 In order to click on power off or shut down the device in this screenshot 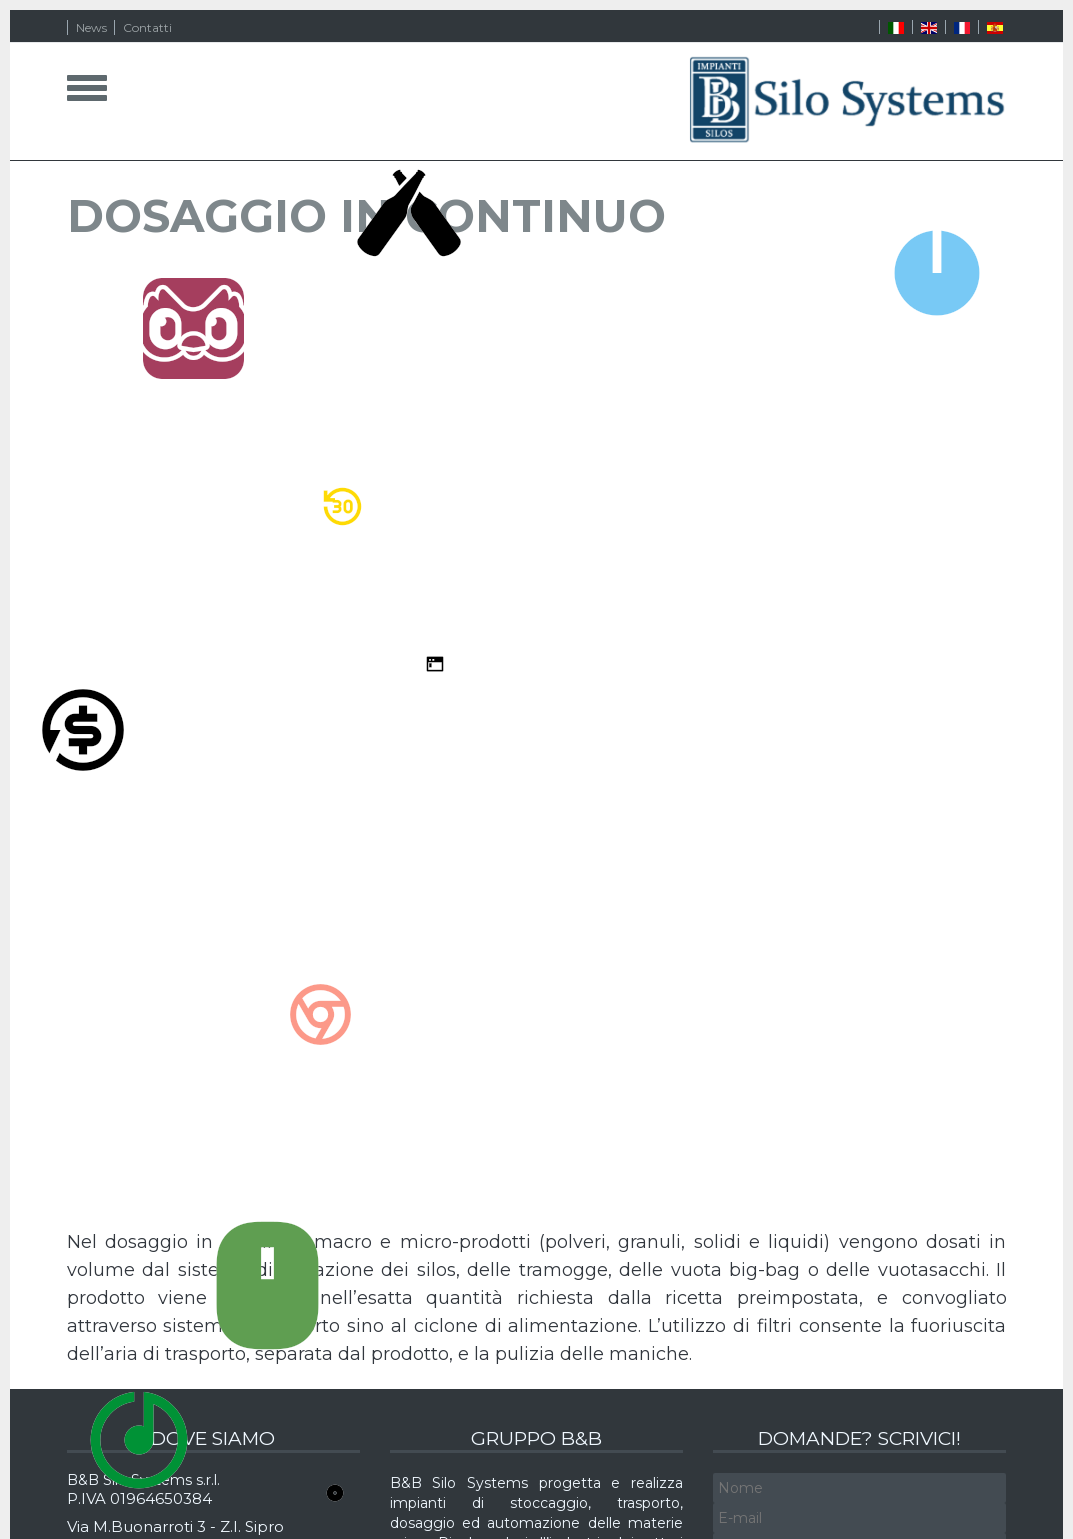, I will do `click(937, 273)`.